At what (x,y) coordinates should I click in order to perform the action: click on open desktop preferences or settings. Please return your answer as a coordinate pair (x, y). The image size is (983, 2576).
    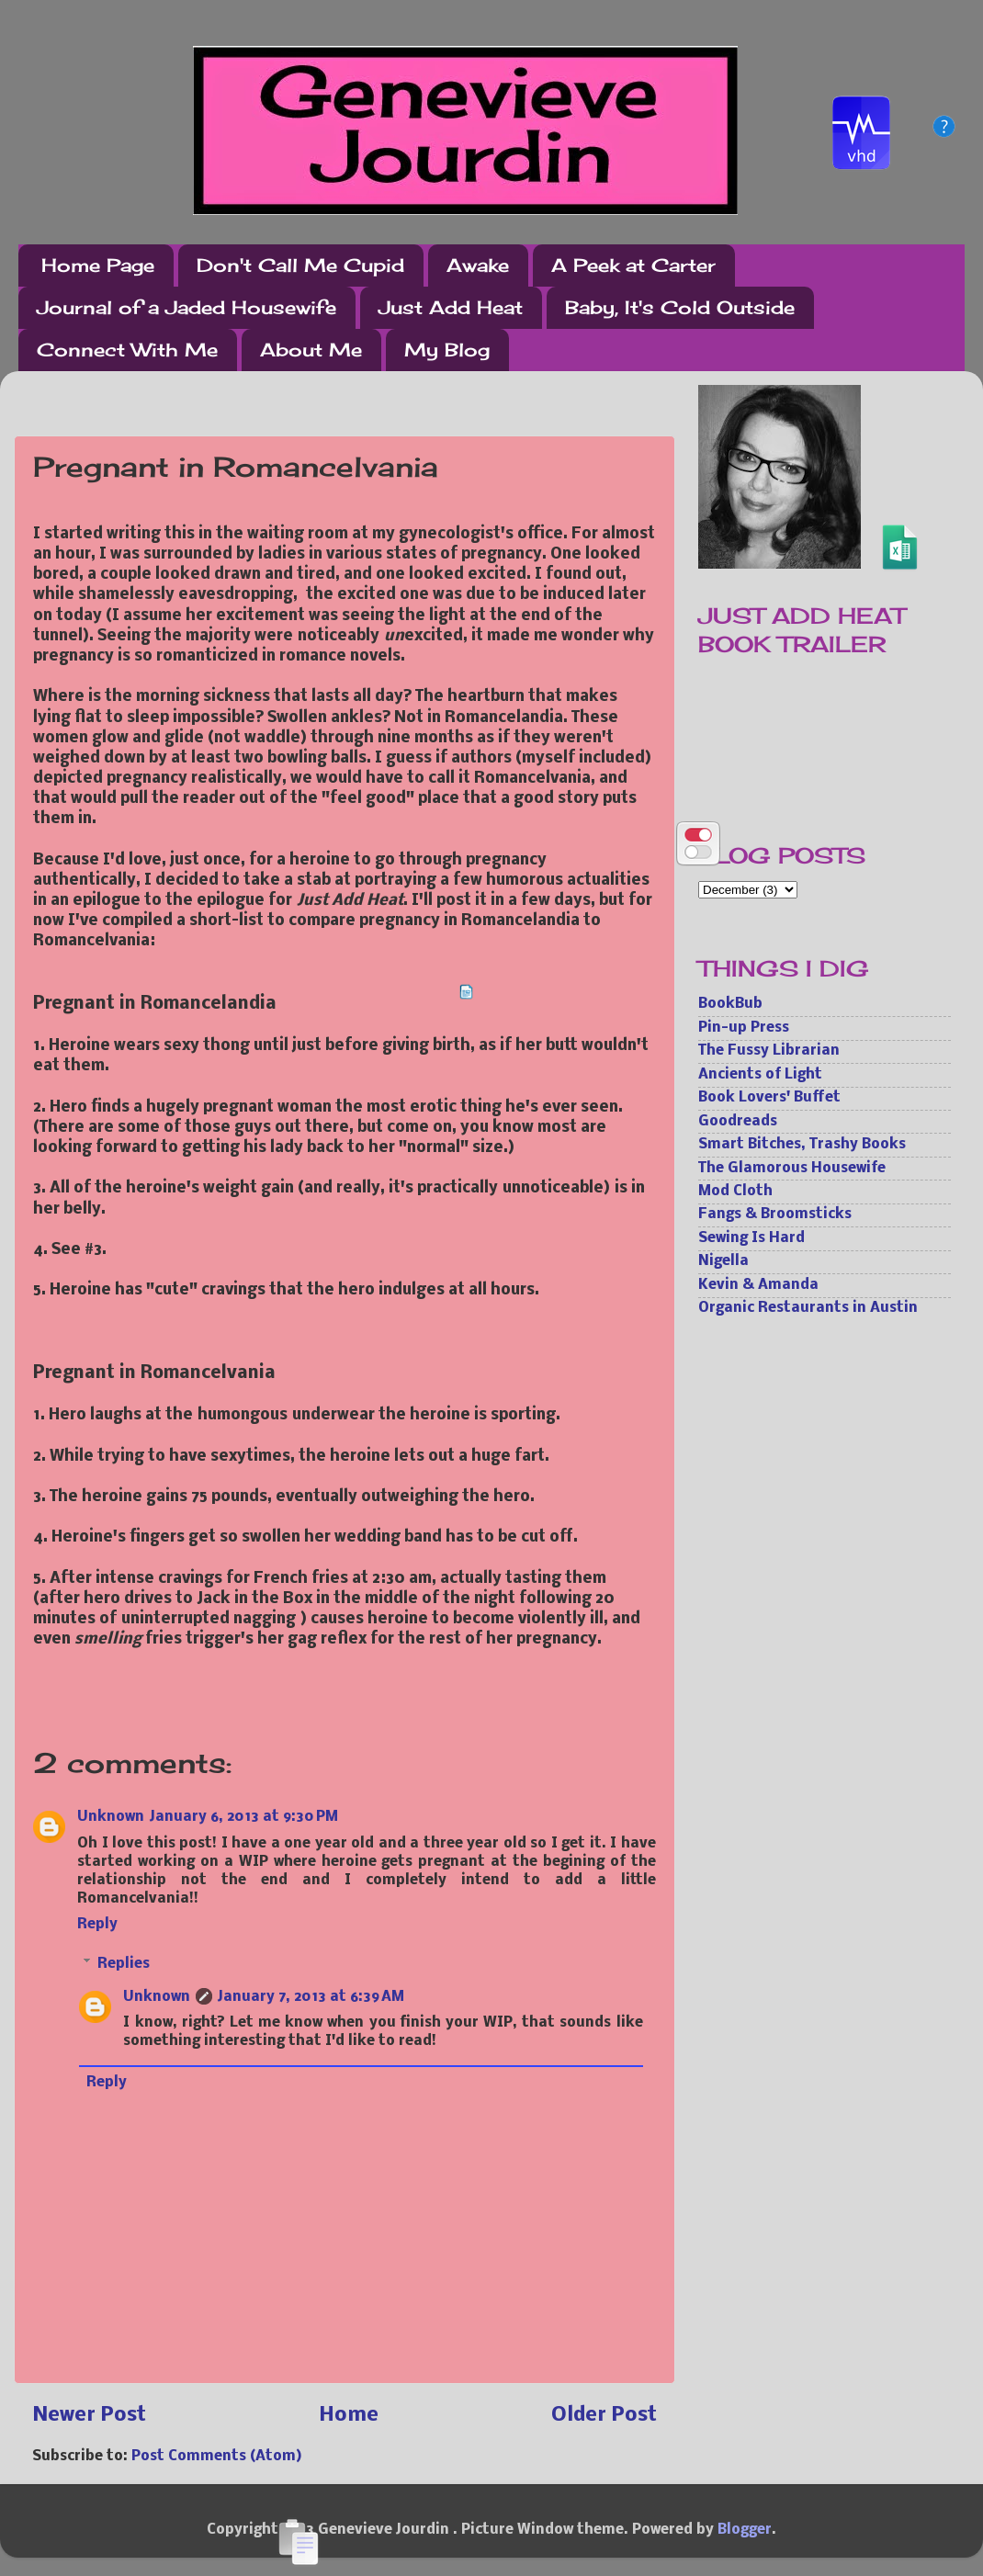
    Looking at the image, I should click on (698, 843).